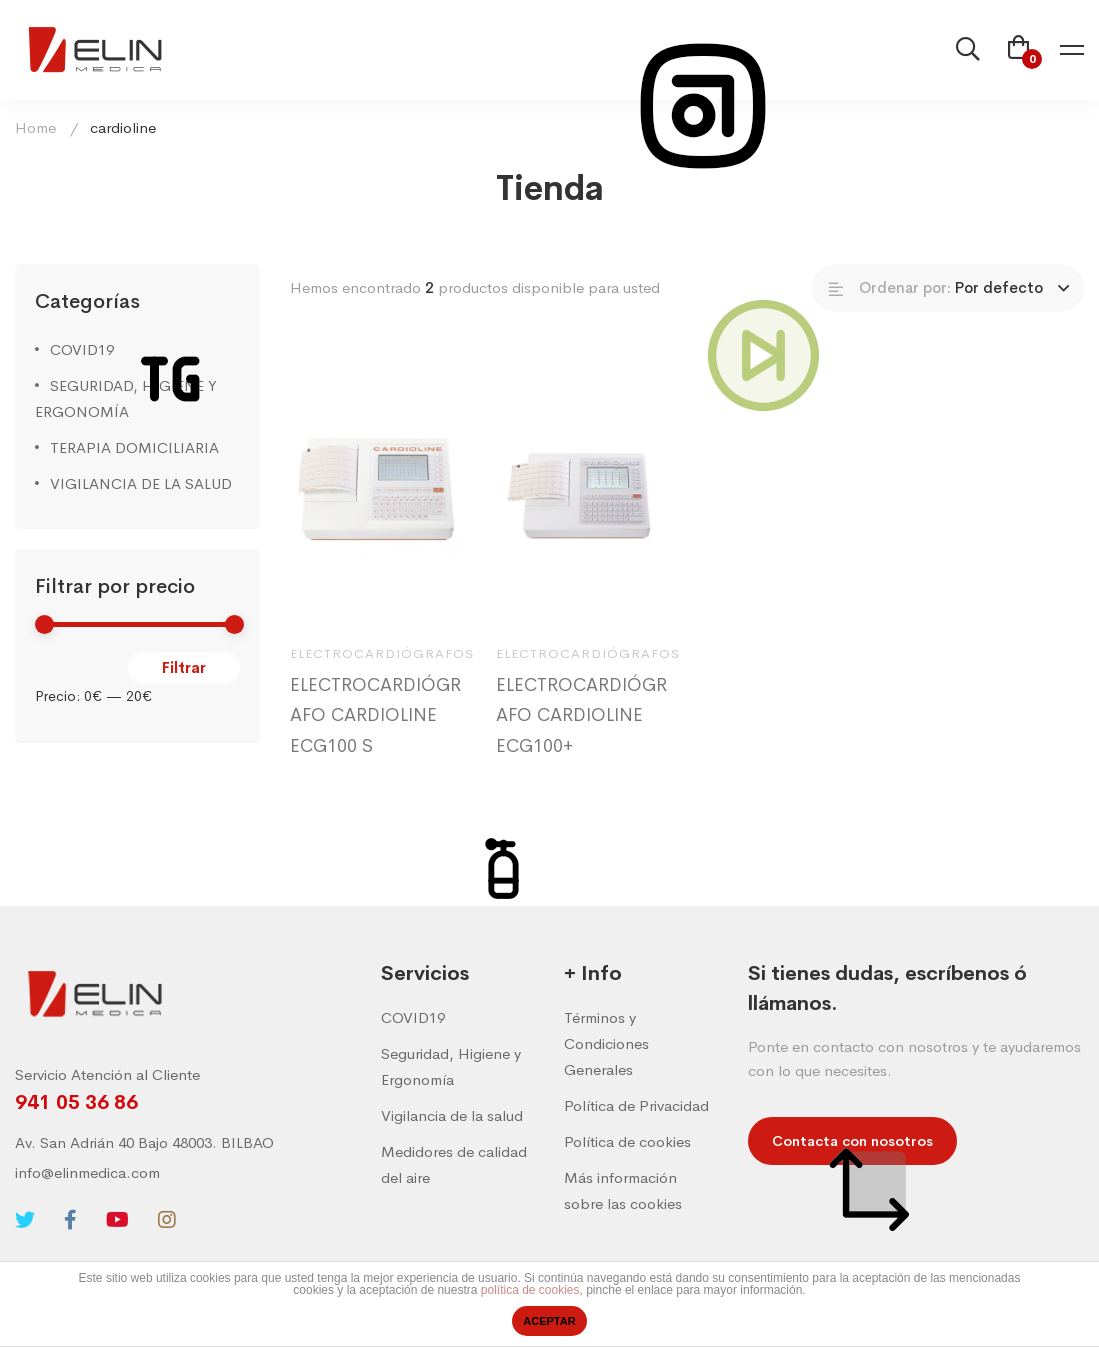 The image size is (1099, 1347). I want to click on abstract design platform logo, so click(703, 106).